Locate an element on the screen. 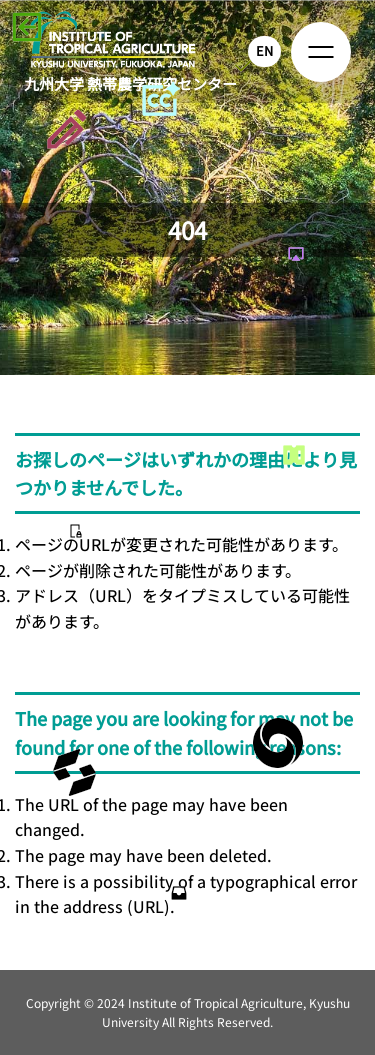 Image resolution: width=375 pixels, height=1055 pixels. stream content to an airplay-enabled device is located at coordinates (296, 254).